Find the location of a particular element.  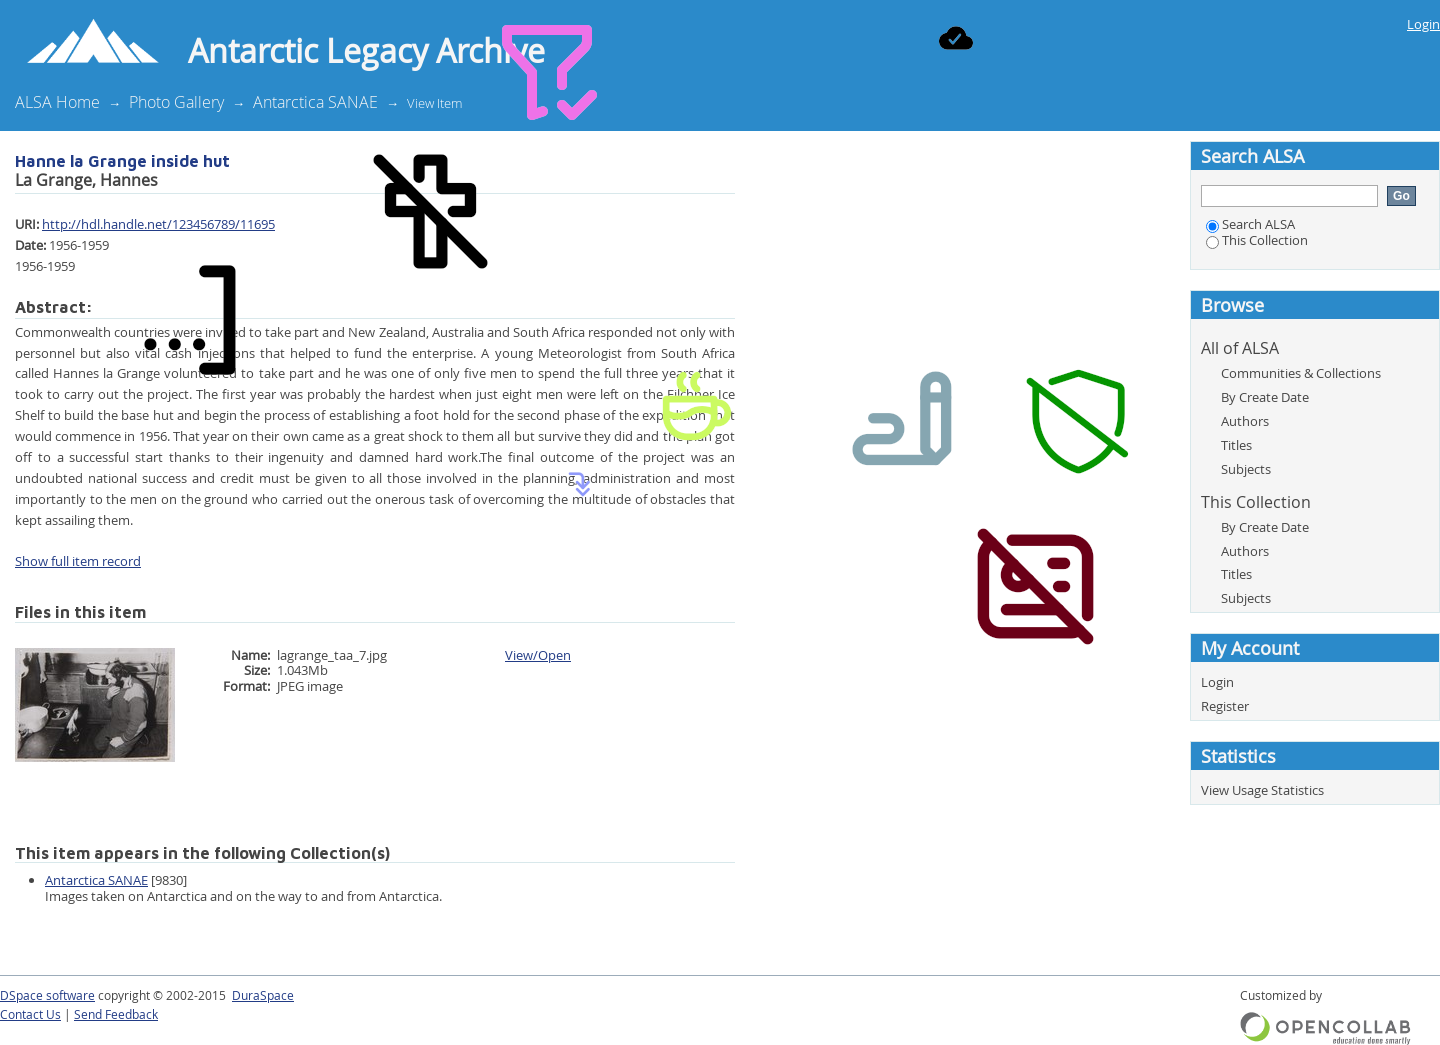

navigate to nested or sub-level content is located at coordinates (580, 485).